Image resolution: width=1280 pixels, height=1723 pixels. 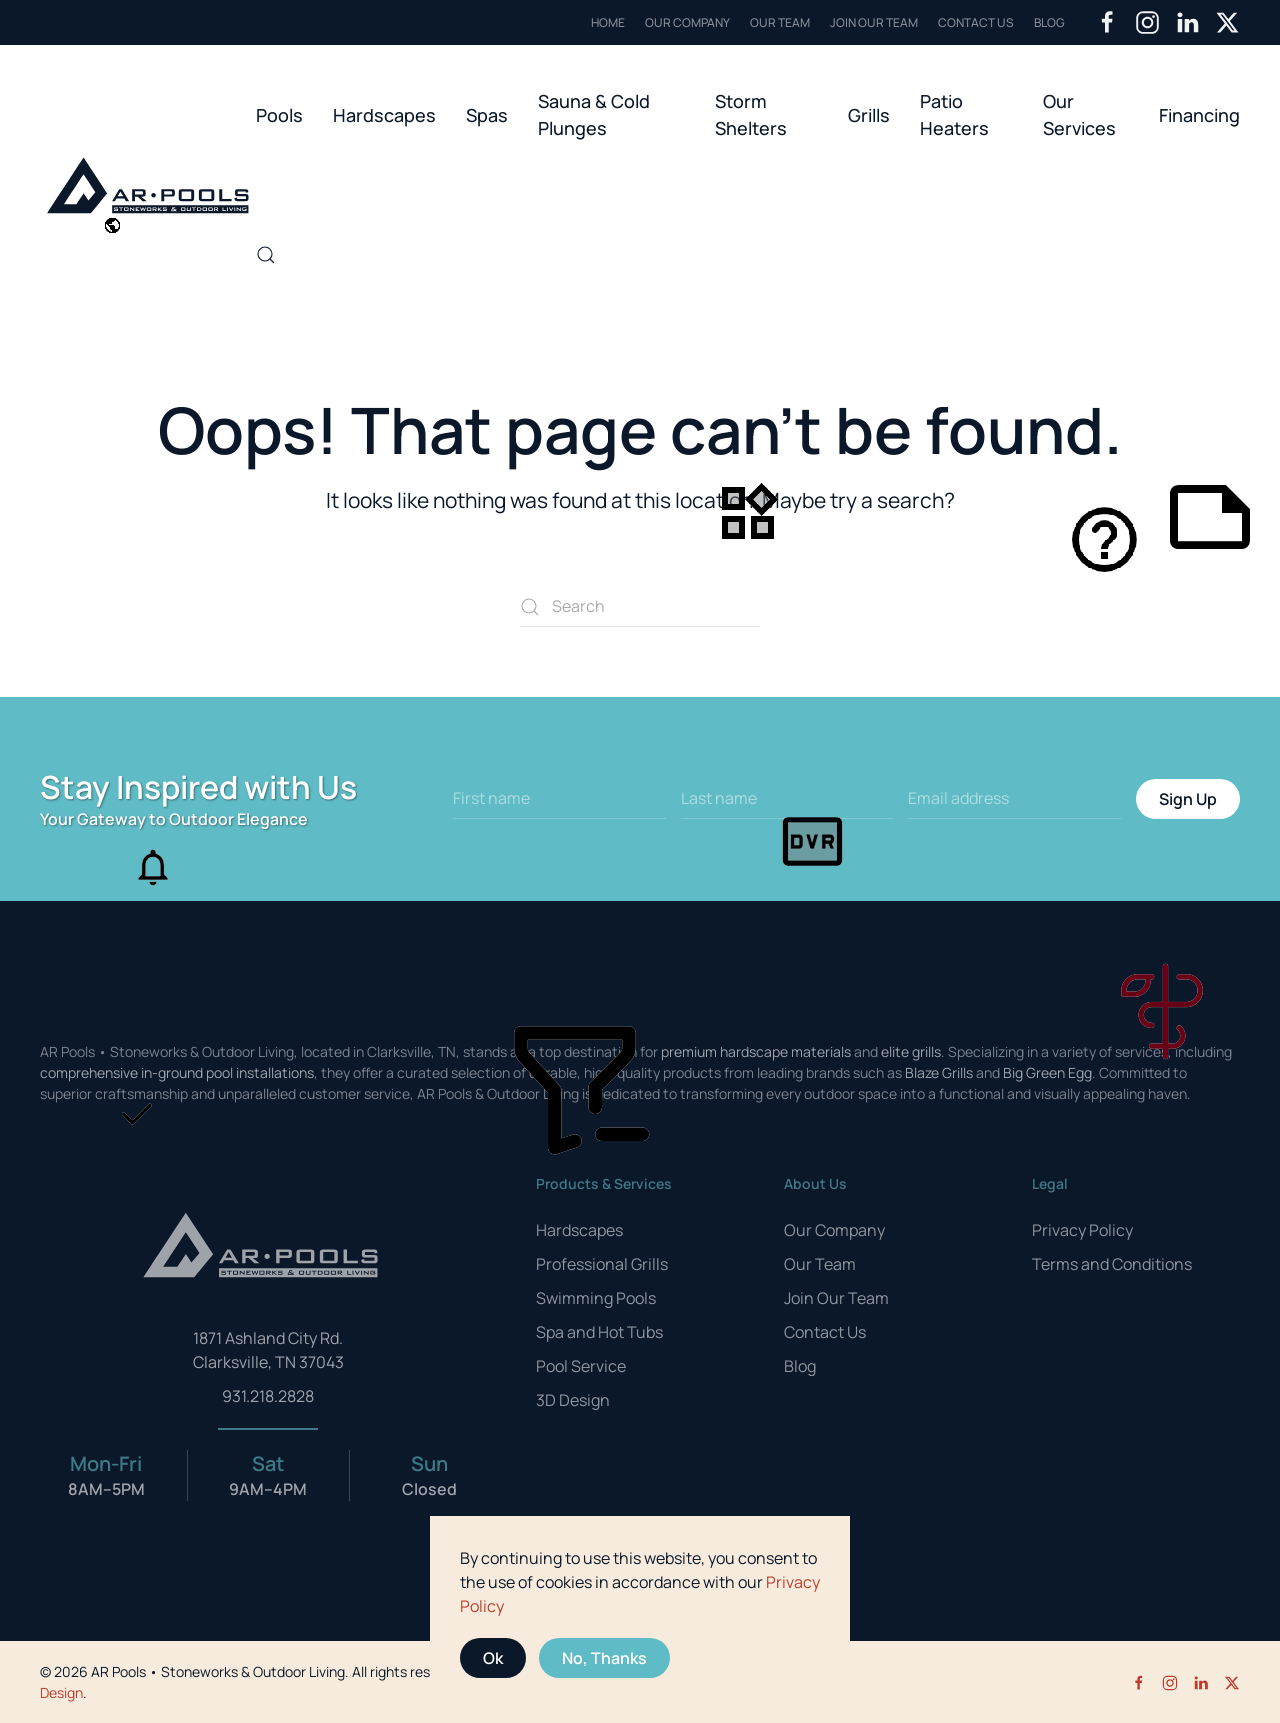 What do you see at coordinates (153, 867) in the screenshot?
I see `view your notifications` at bounding box center [153, 867].